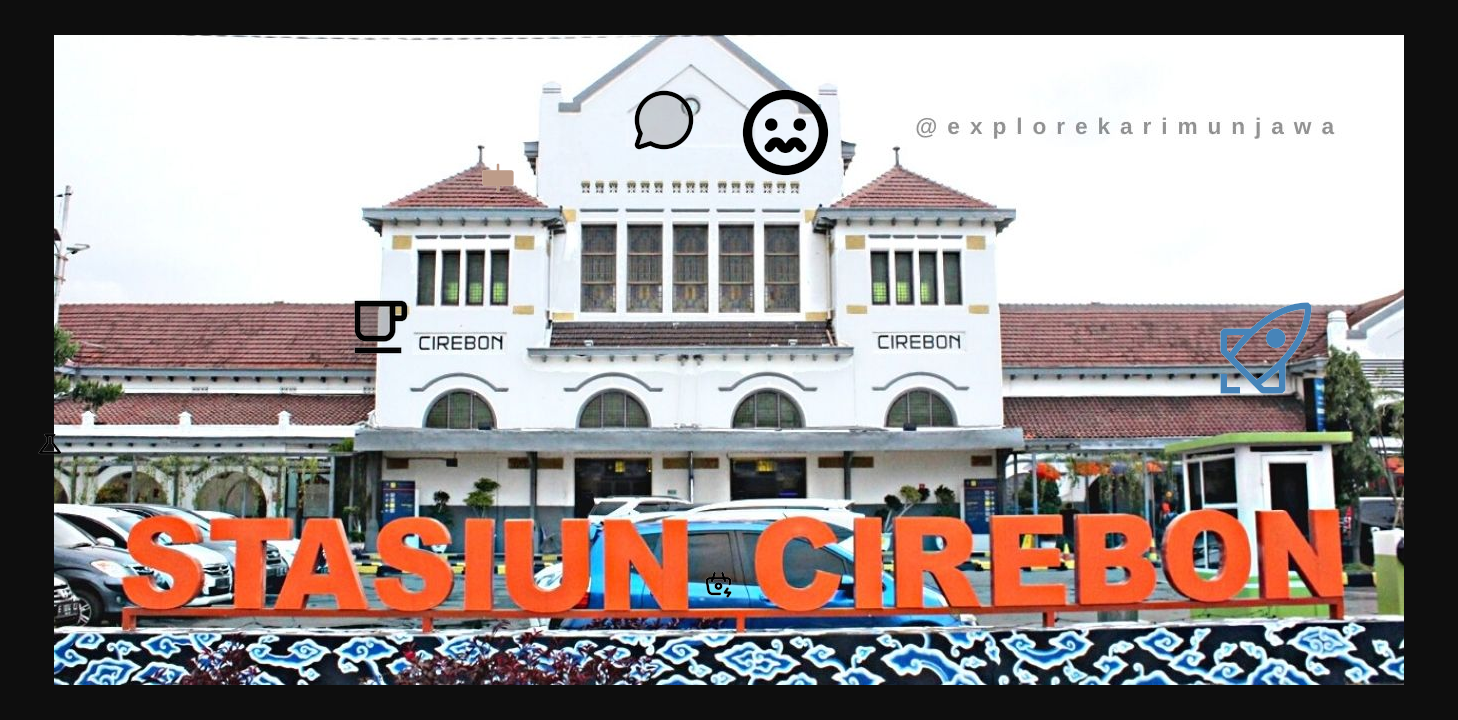 The height and width of the screenshot is (720, 1458). What do you see at coordinates (1266, 348) in the screenshot?
I see `launch or deploy a project` at bounding box center [1266, 348].